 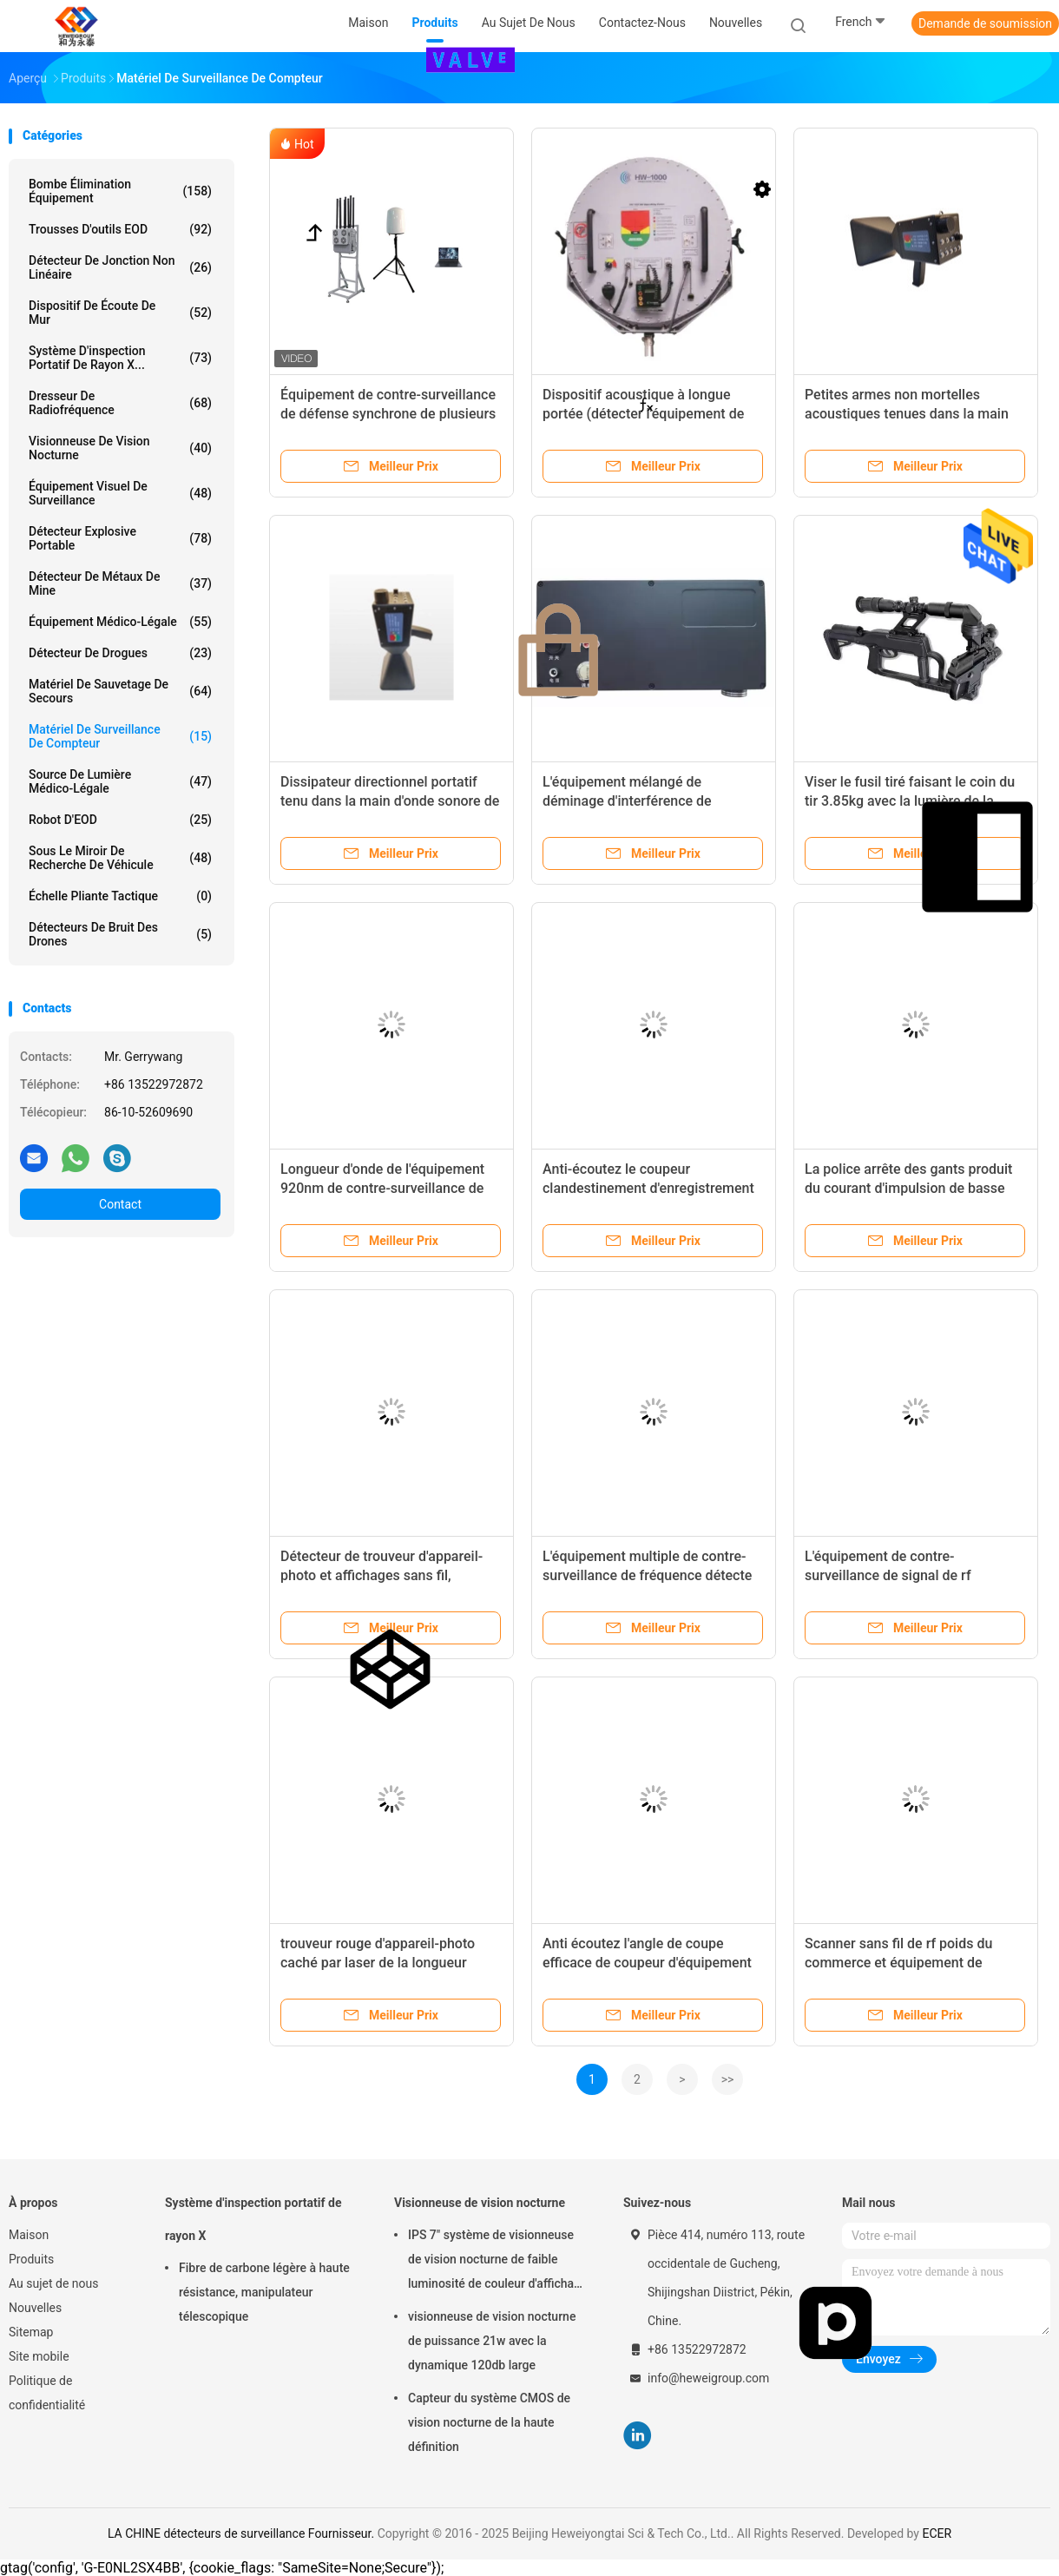 What do you see at coordinates (647, 405) in the screenshot?
I see `insert a mathematical formula or equation` at bounding box center [647, 405].